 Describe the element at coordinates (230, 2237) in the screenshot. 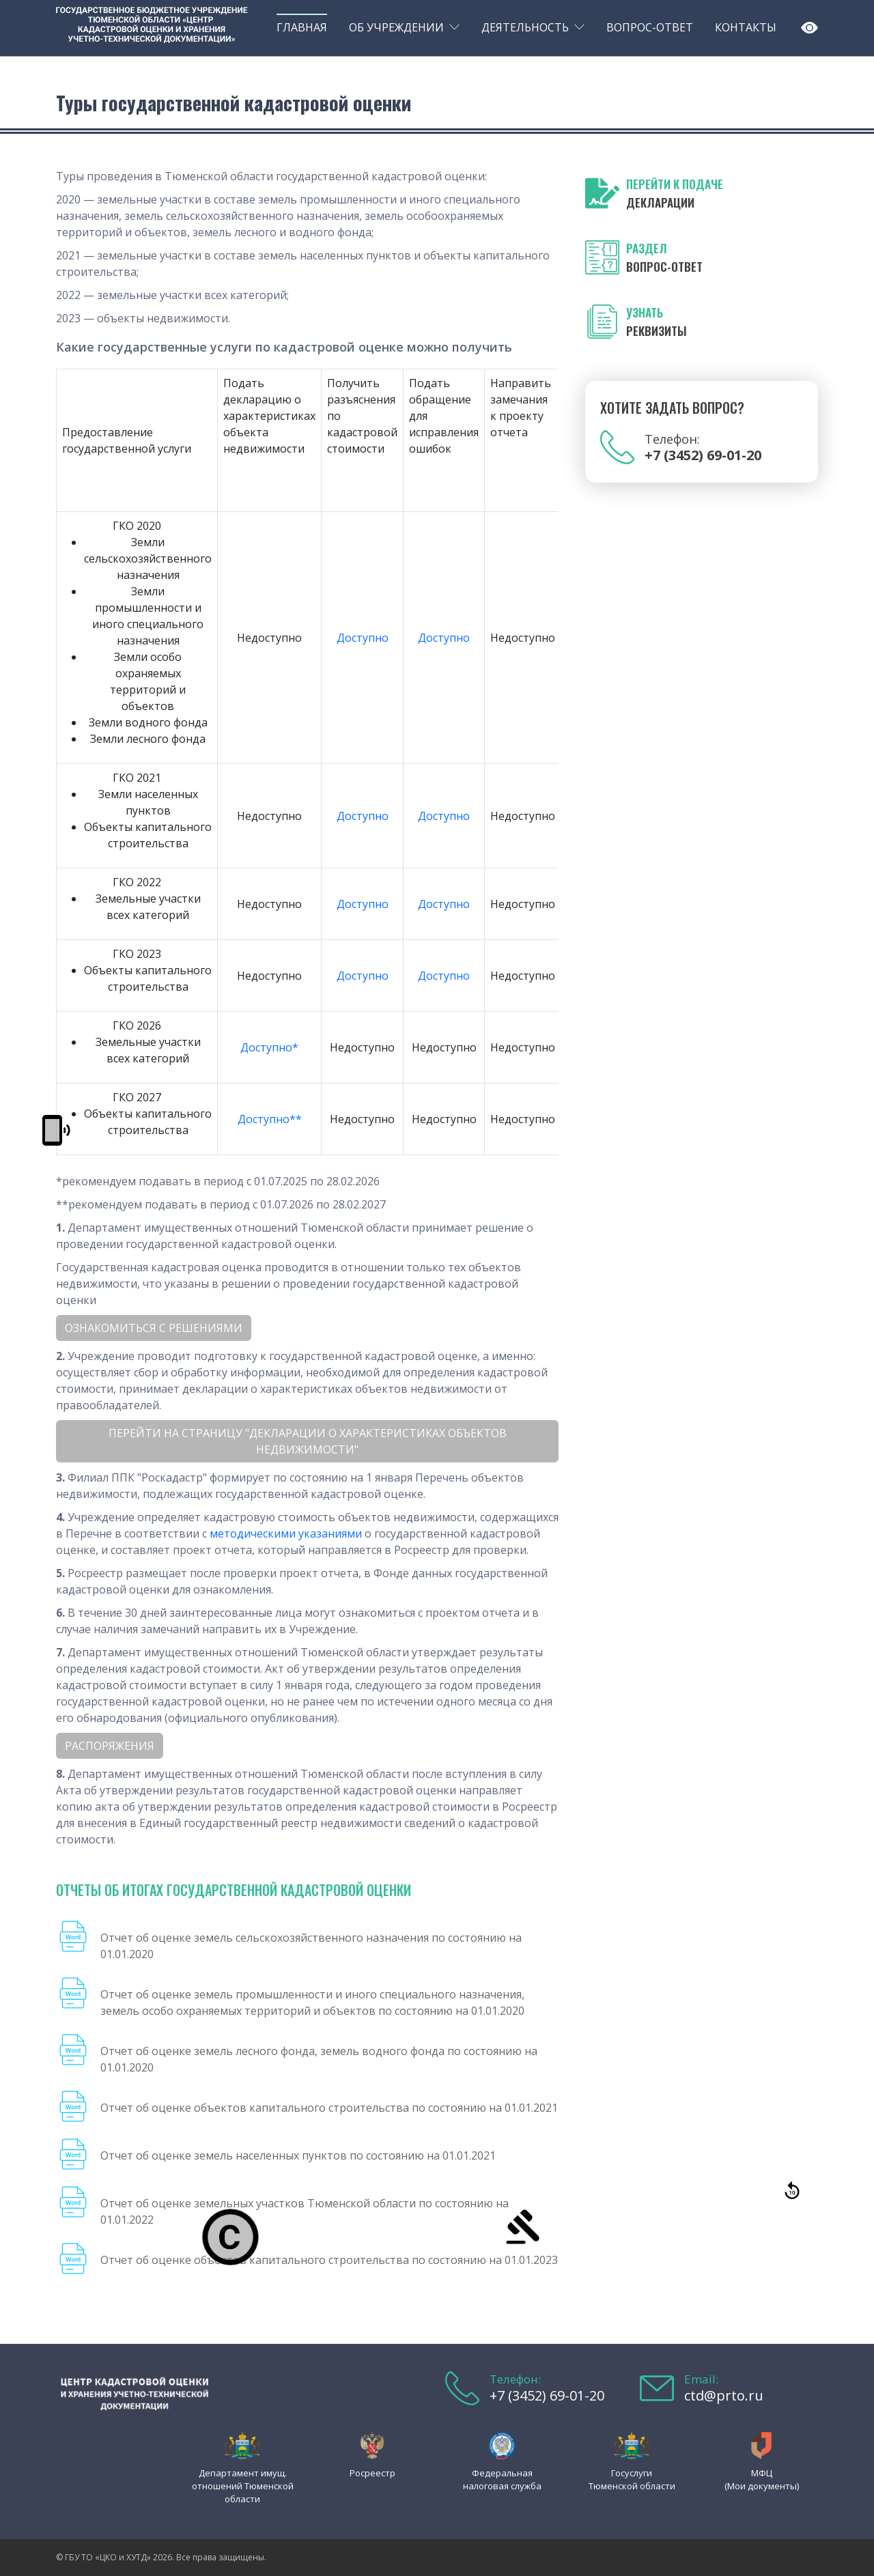

I see `indicates copyrighted content` at that location.